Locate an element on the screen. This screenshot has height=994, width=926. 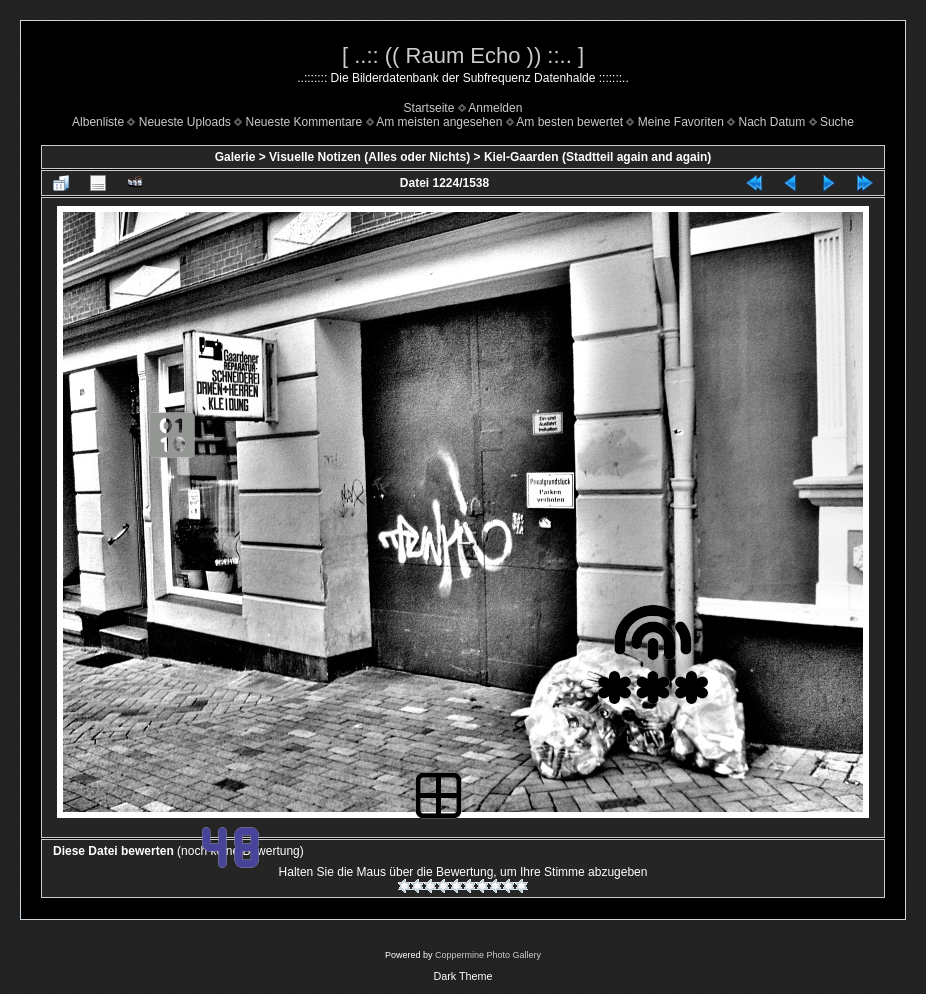
view binary or raw data is located at coordinates (172, 435).